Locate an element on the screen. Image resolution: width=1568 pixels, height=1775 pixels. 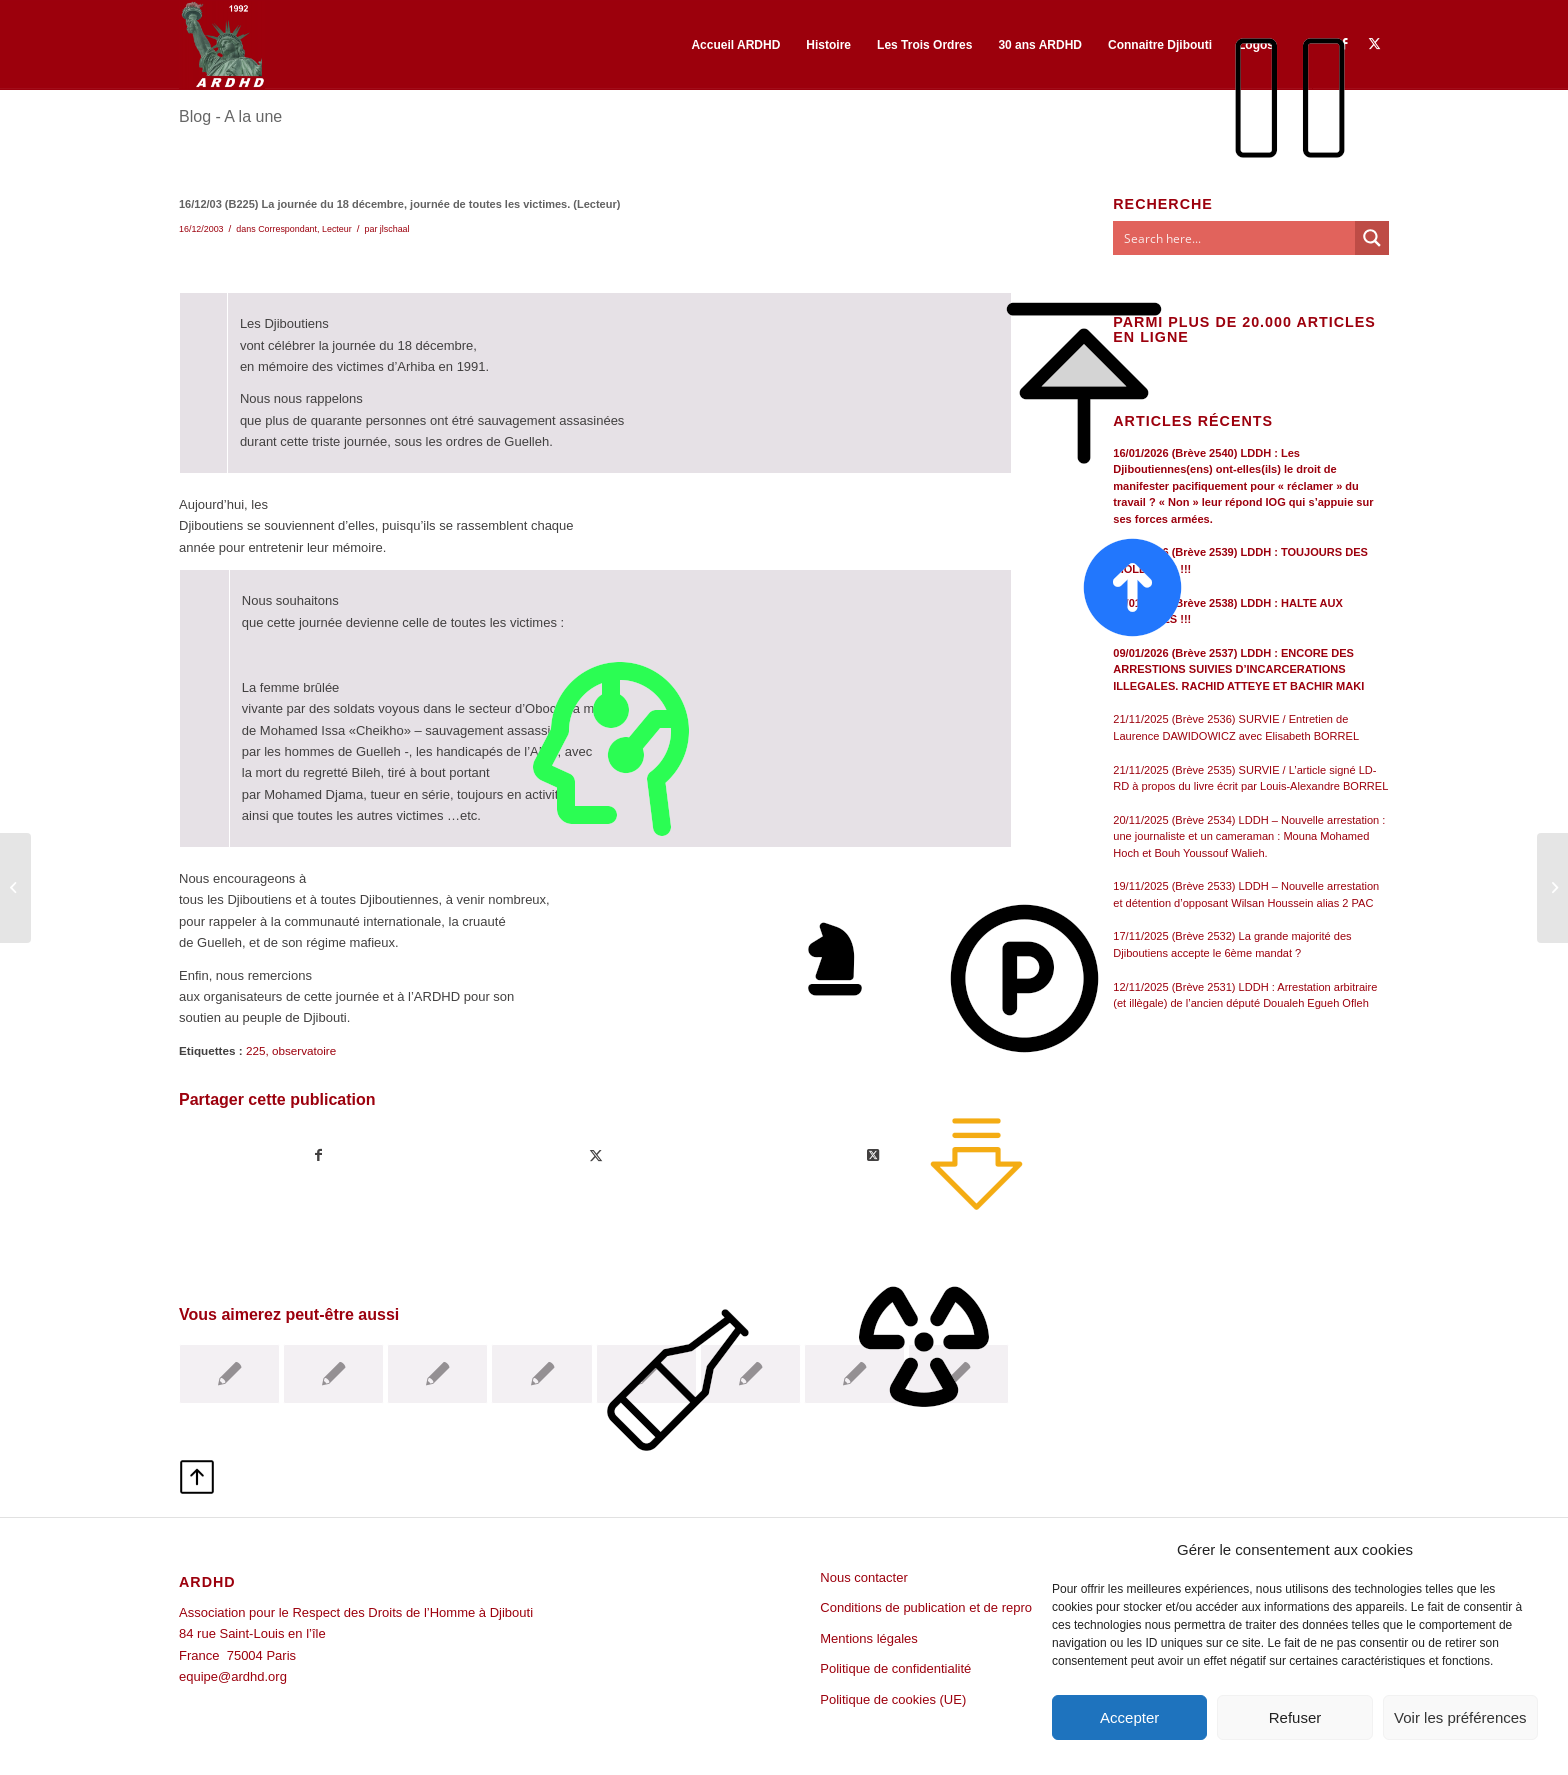
pause media playback is located at coordinates (1290, 98).